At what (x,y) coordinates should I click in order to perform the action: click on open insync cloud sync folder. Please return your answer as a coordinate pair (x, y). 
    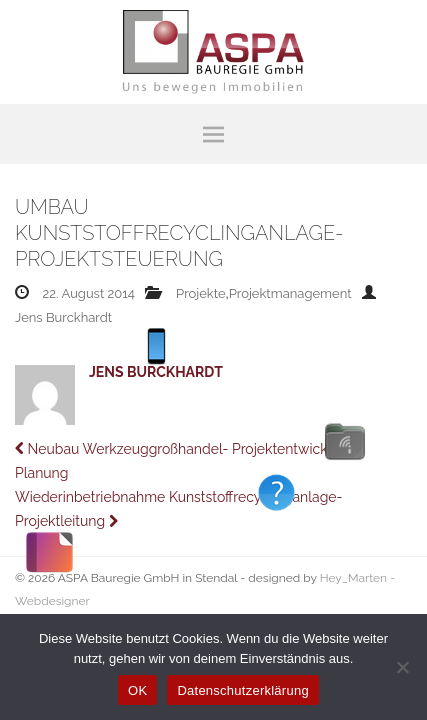
    Looking at the image, I should click on (345, 441).